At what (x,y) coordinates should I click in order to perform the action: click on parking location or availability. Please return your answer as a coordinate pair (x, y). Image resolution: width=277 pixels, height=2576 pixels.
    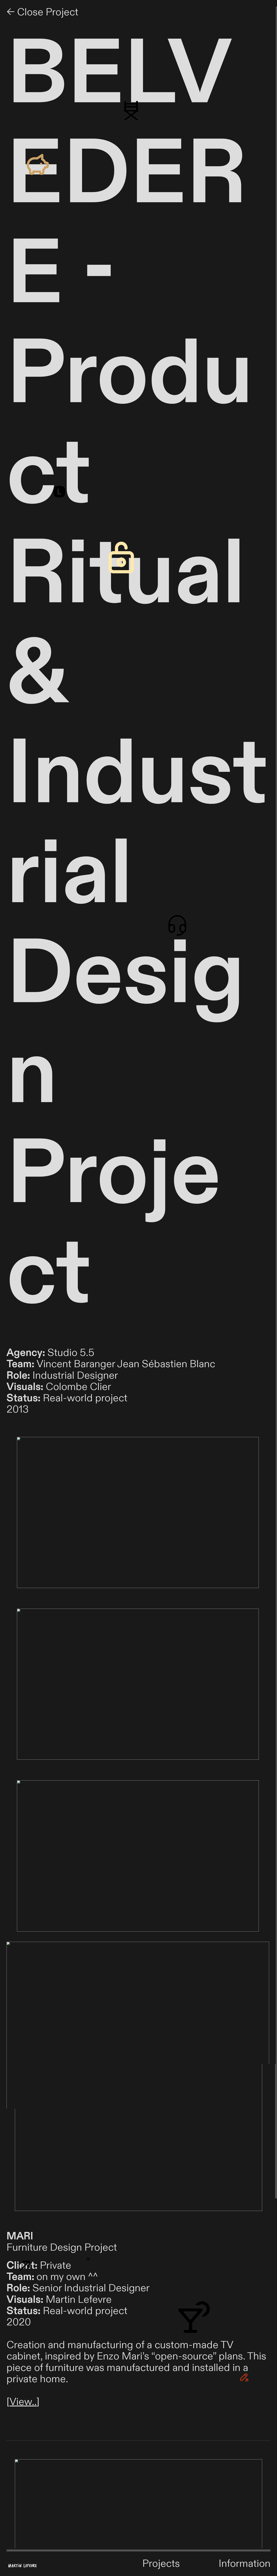
    Looking at the image, I should click on (88, 2259).